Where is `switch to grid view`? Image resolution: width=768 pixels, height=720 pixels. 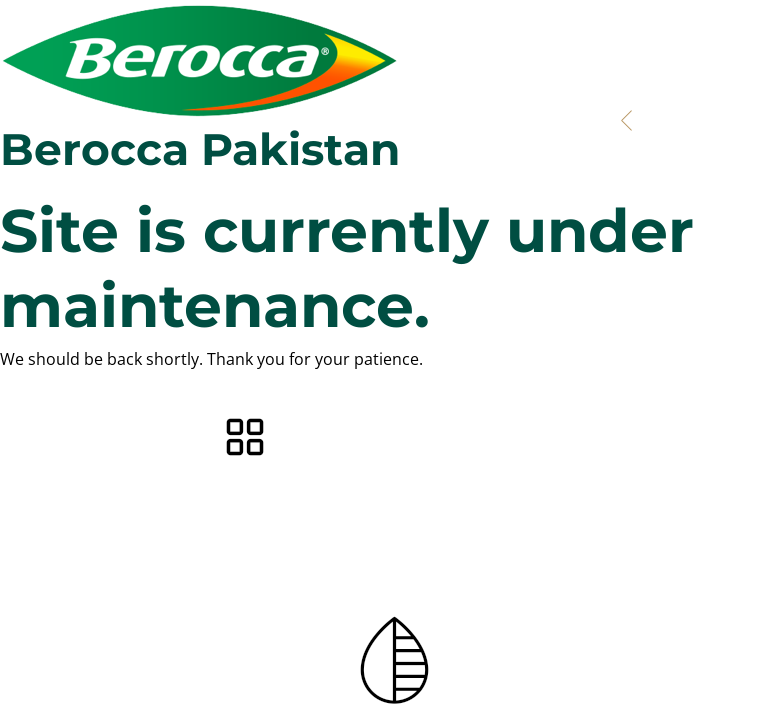
switch to grid view is located at coordinates (245, 437).